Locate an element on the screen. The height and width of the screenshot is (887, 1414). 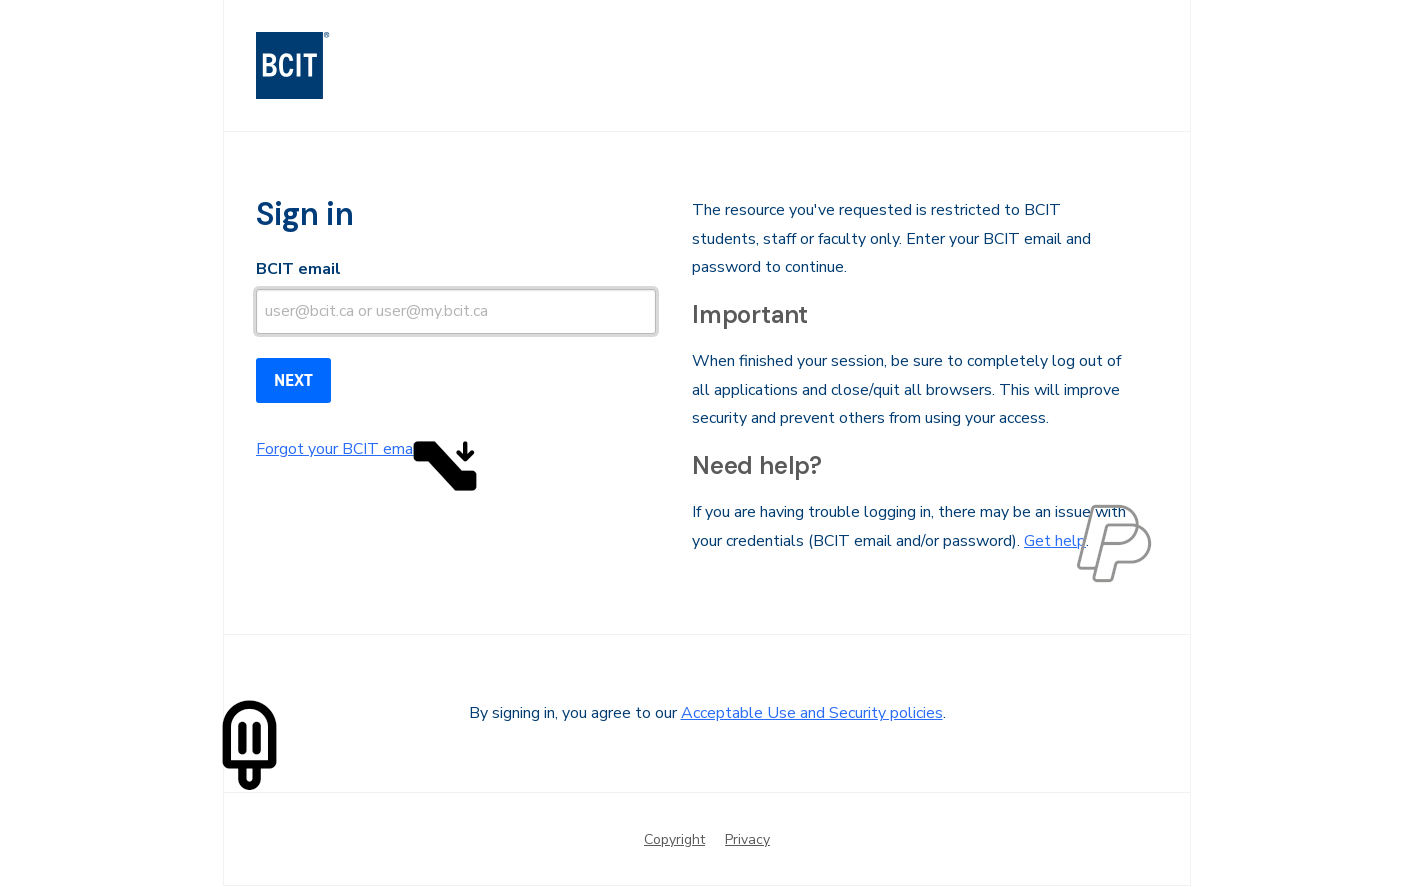
indicates escalator going down is located at coordinates (445, 466).